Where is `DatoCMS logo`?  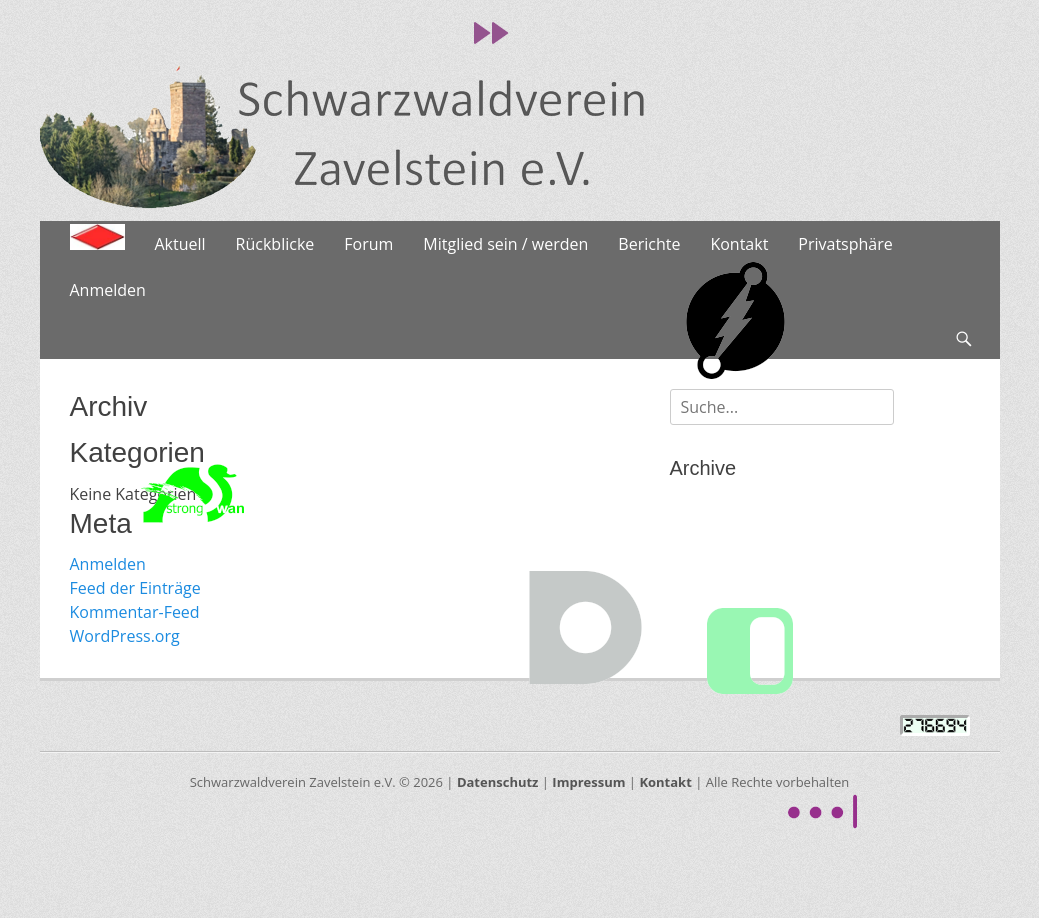
DatoCMS logo is located at coordinates (585, 627).